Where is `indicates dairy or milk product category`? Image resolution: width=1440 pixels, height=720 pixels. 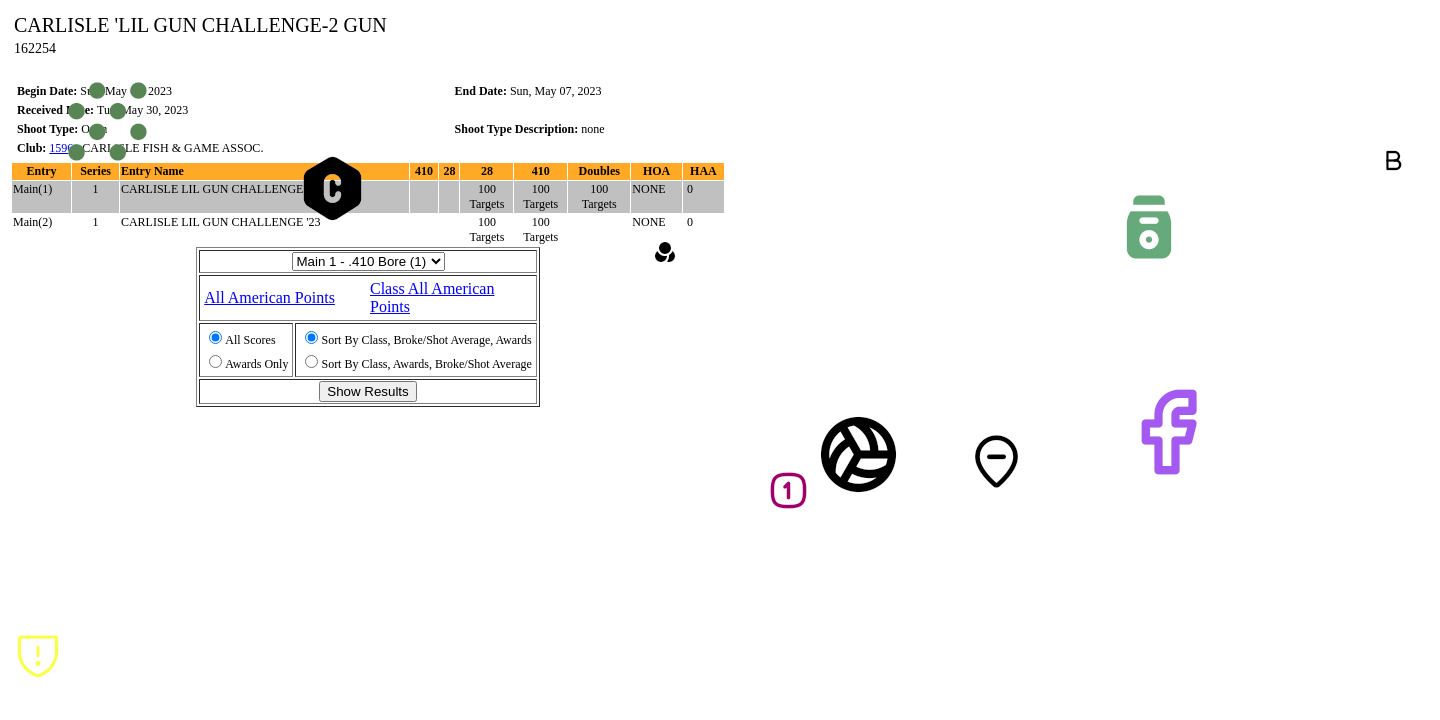
indicates dairy or milk product category is located at coordinates (1149, 227).